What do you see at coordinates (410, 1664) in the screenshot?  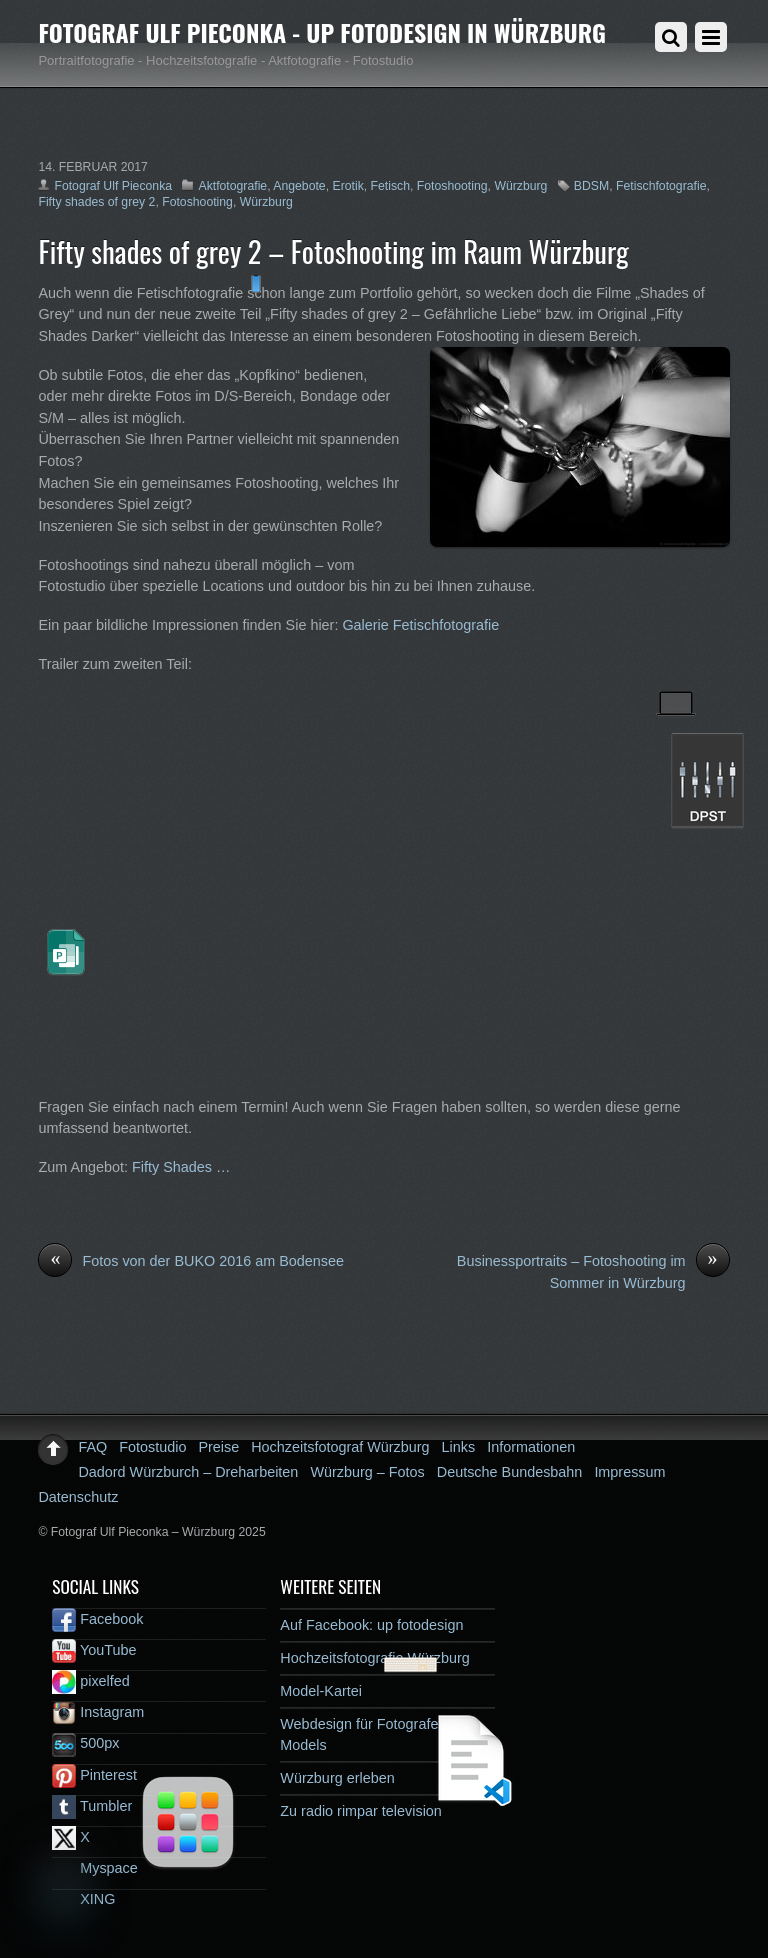 I see `connect a bluetooth keyboard` at bounding box center [410, 1664].